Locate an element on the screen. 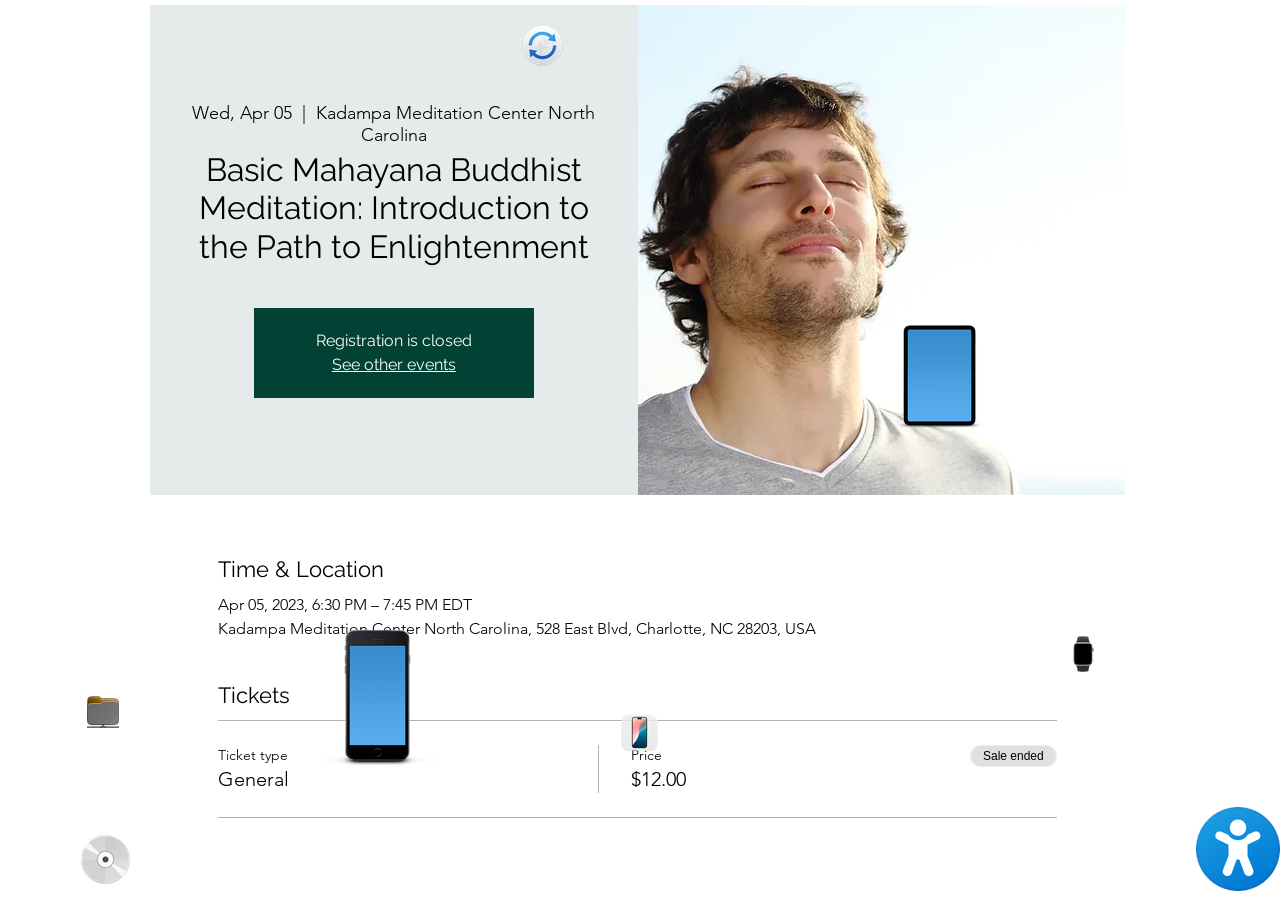 The width and height of the screenshot is (1280, 920). access files stored on a remote server or network location is located at coordinates (103, 712).